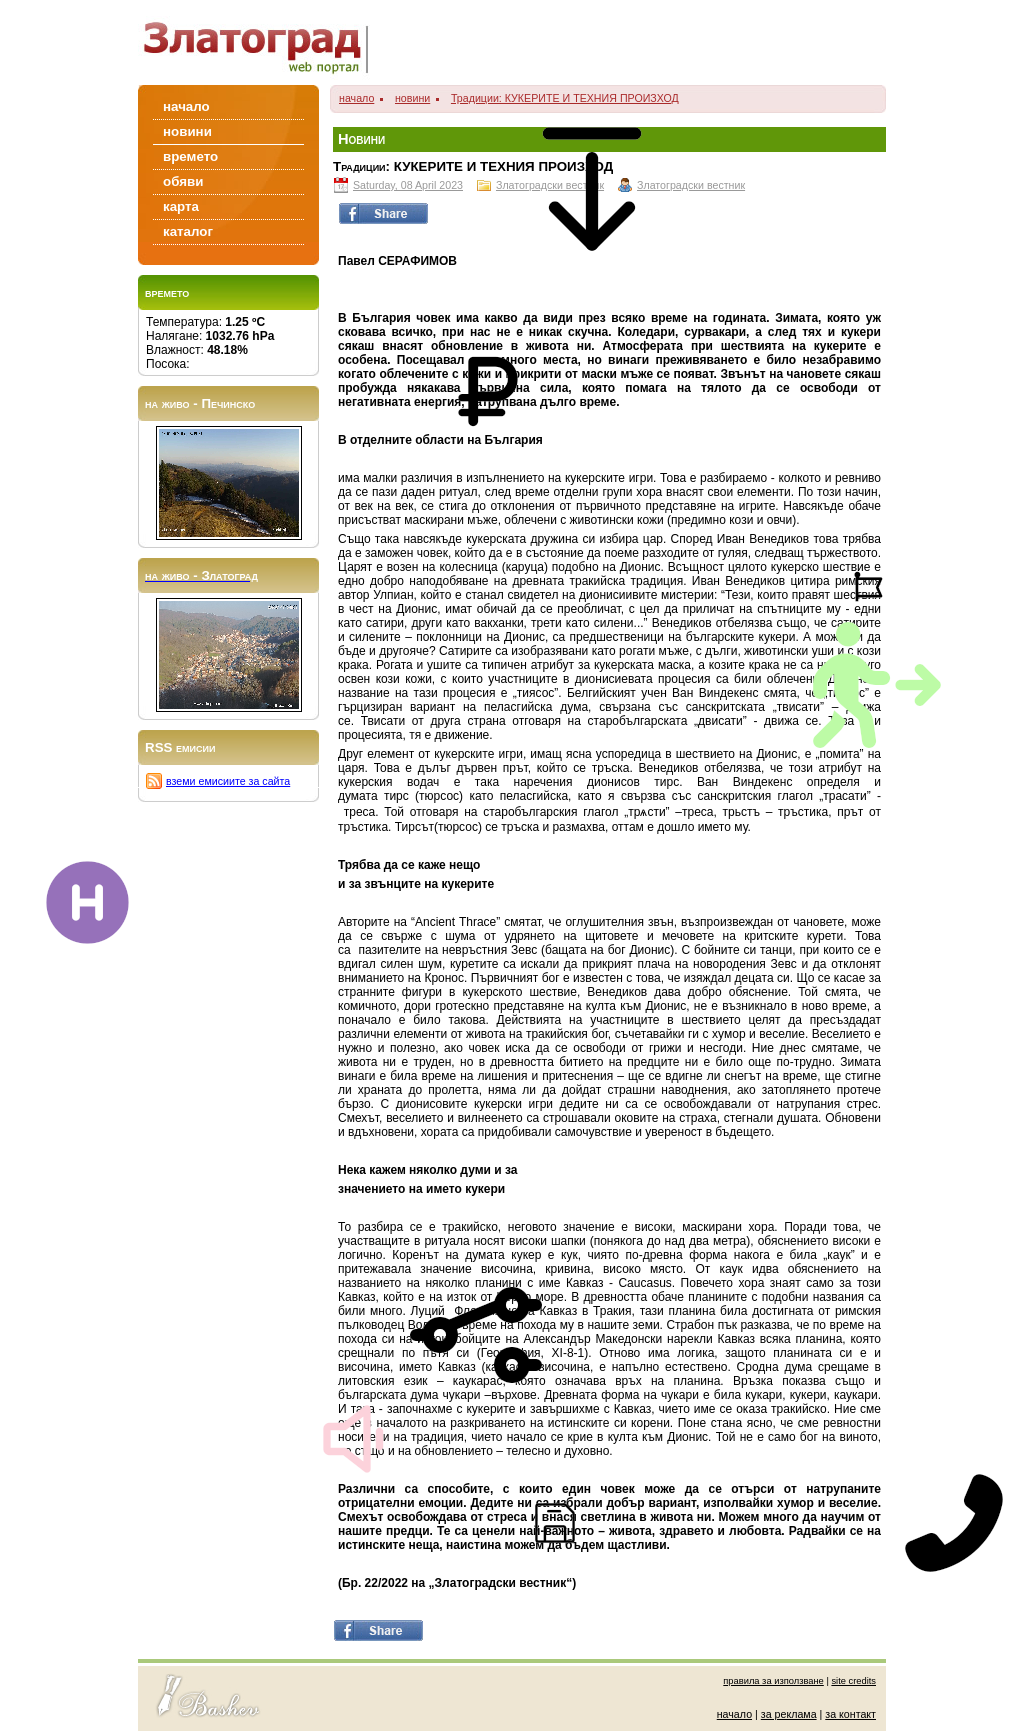 This screenshot has height=1731, width=1024. Describe the element at coordinates (555, 1523) in the screenshot. I see `save current file or document` at that location.